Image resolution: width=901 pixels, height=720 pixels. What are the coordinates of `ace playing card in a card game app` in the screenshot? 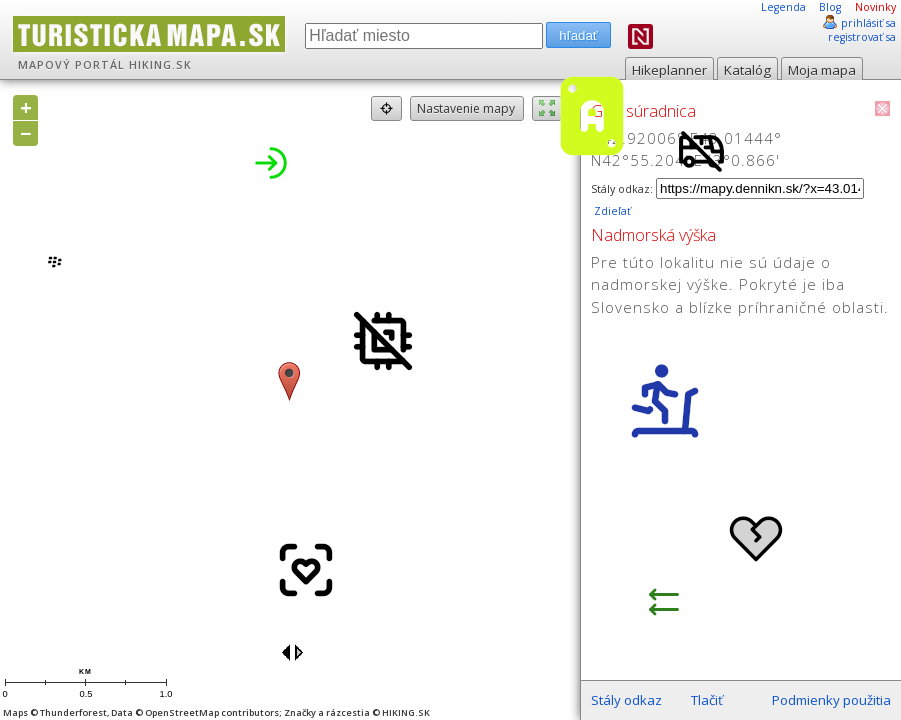 It's located at (592, 116).